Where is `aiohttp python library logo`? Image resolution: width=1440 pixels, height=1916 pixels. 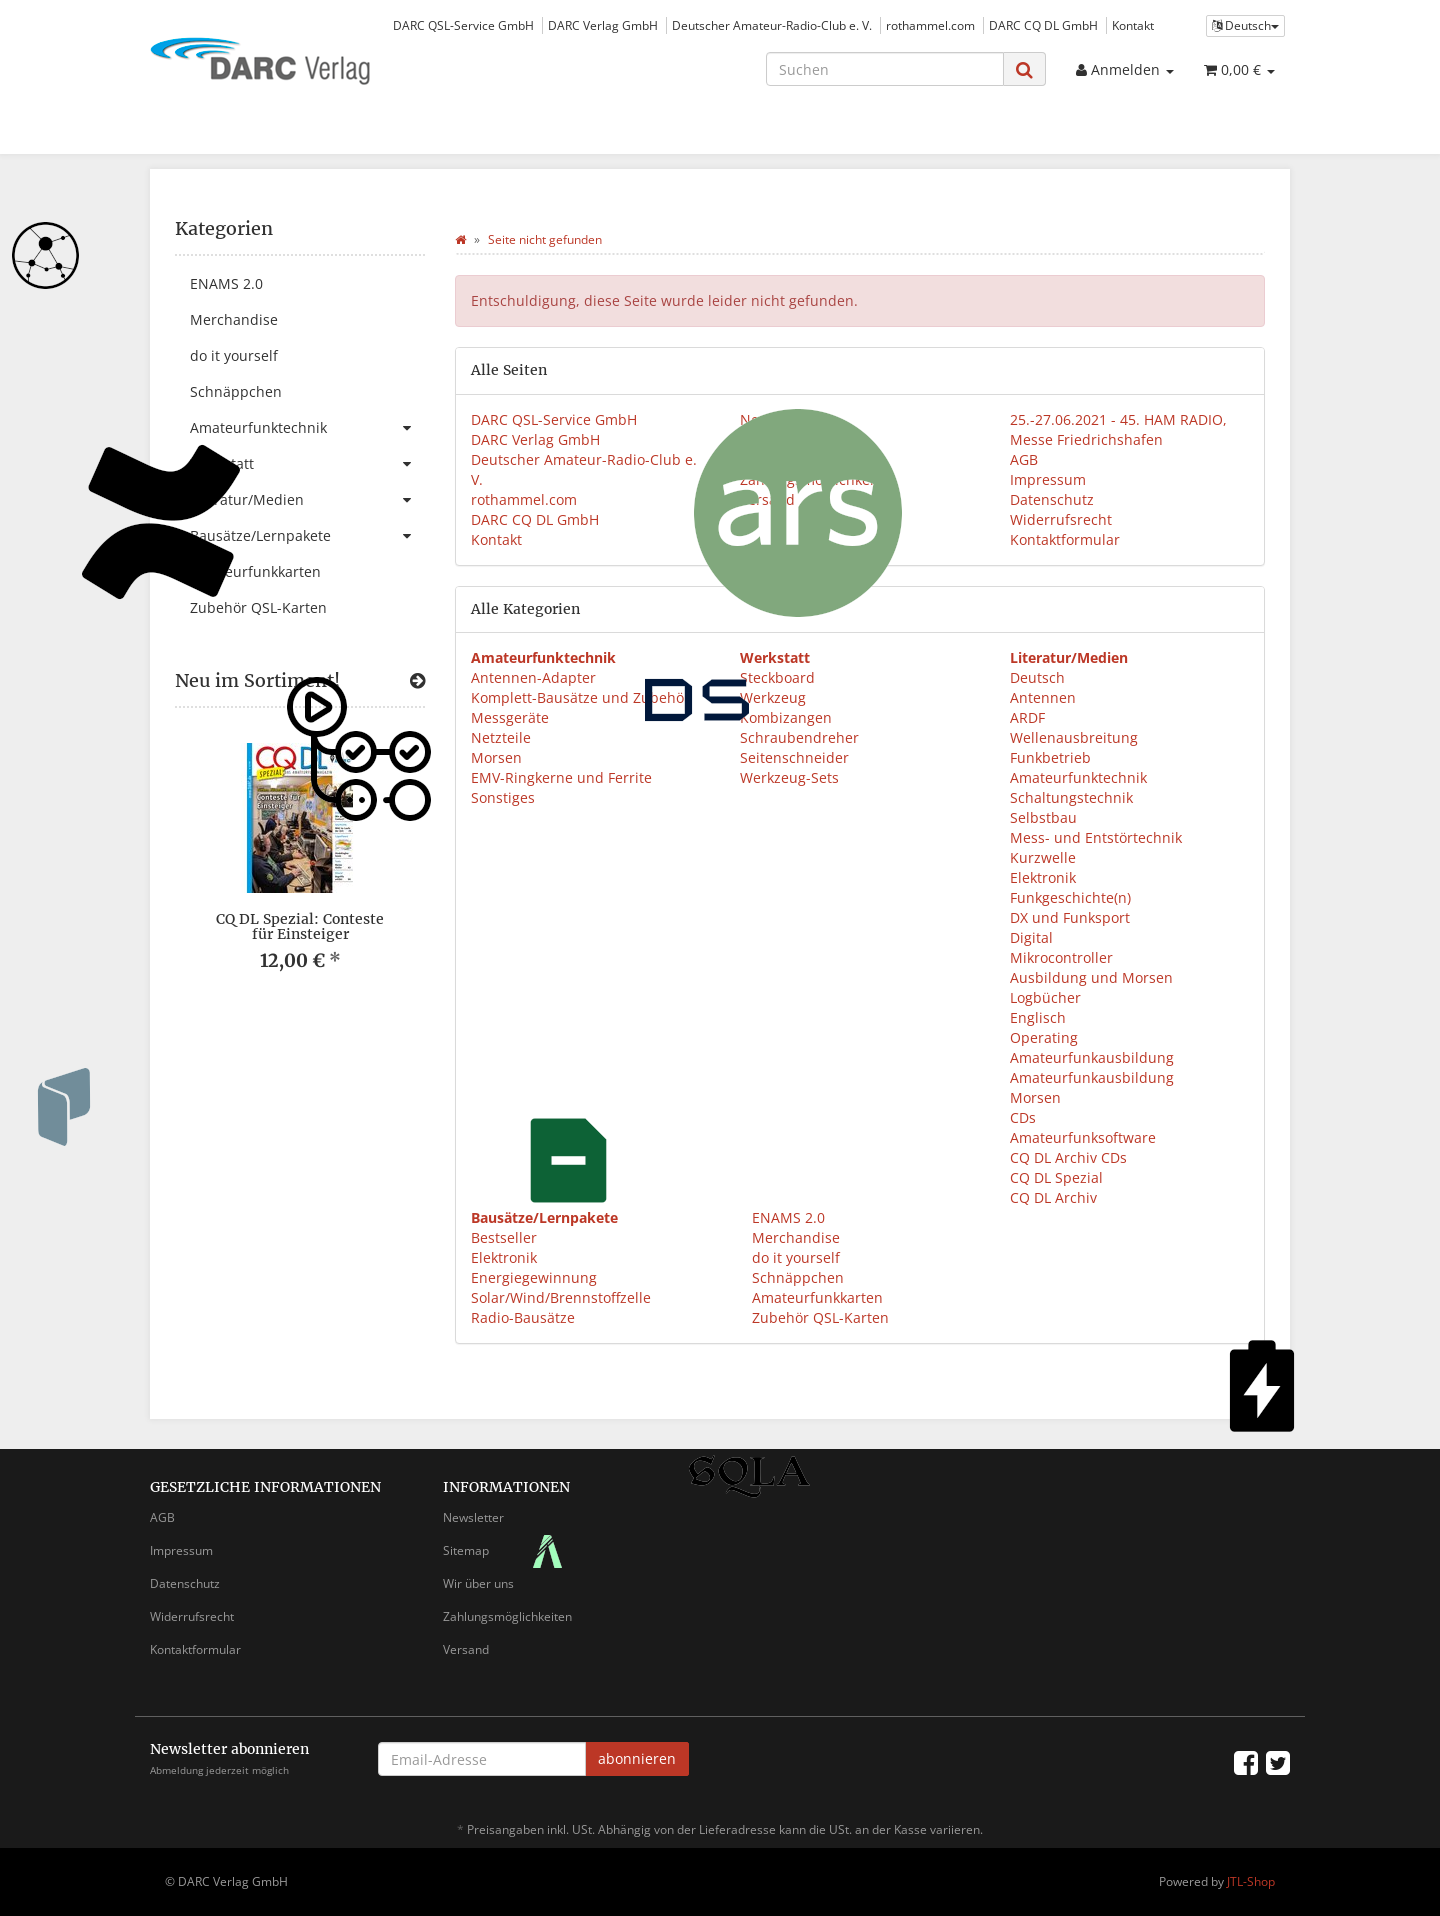
aiohttp python library logo is located at coordinates (45, 255).